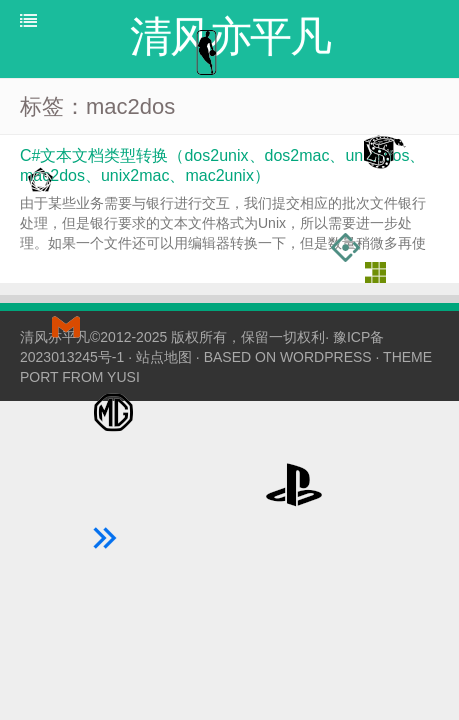  Describe the element at coordinates (66, 327) in the screenshot. I see `open Gmail app` at that location.